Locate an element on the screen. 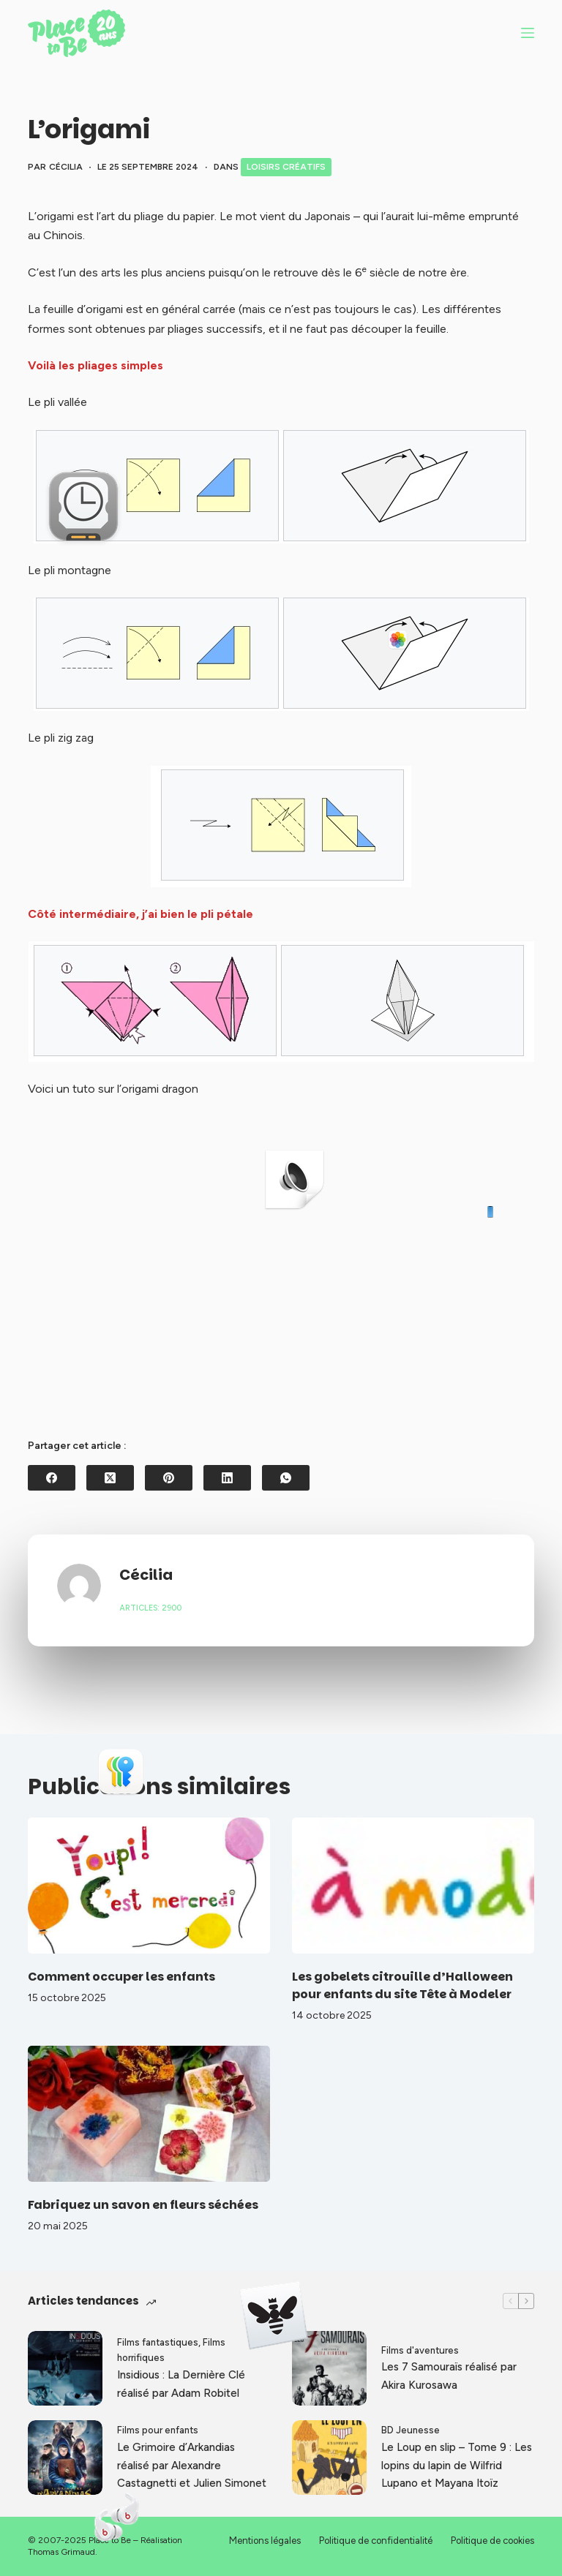 The image size is (562, 2576). indicates a connected iPhone 12 Pro Max device is located at coordinates (490, 1212).